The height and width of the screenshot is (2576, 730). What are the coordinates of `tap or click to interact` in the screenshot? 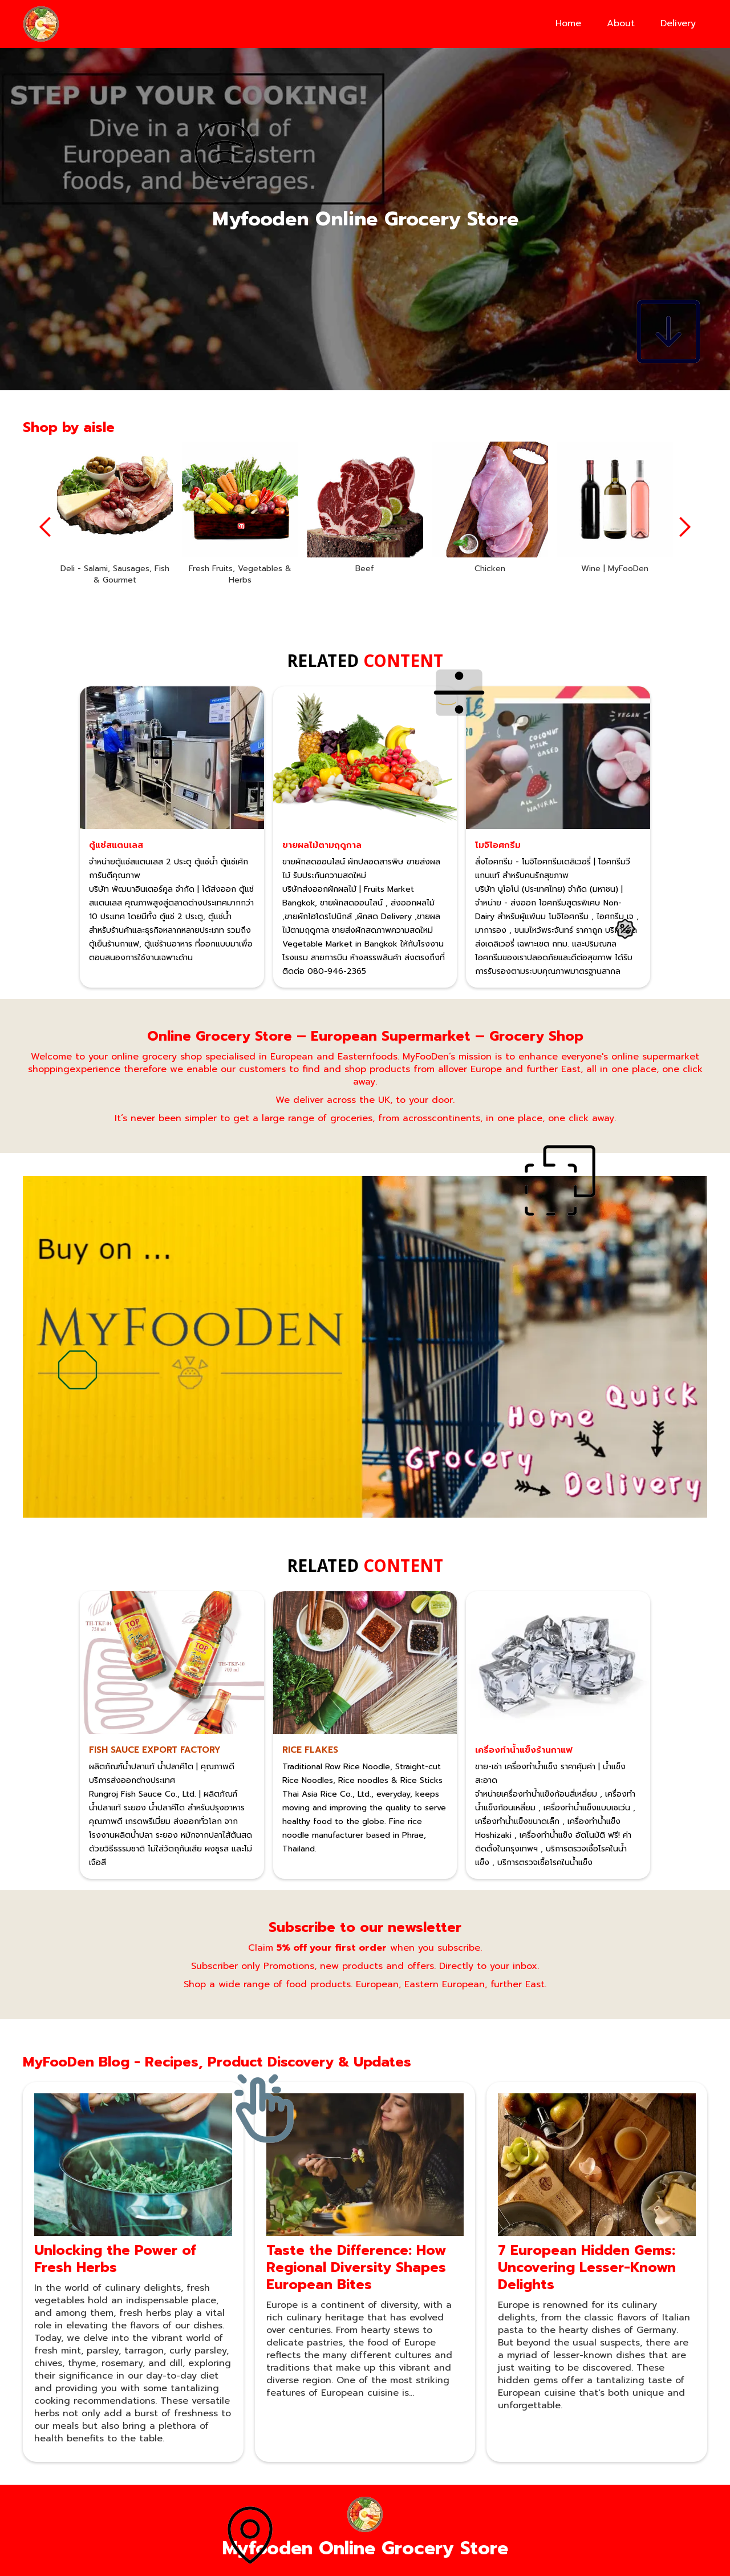 It's located at (265, 2108).